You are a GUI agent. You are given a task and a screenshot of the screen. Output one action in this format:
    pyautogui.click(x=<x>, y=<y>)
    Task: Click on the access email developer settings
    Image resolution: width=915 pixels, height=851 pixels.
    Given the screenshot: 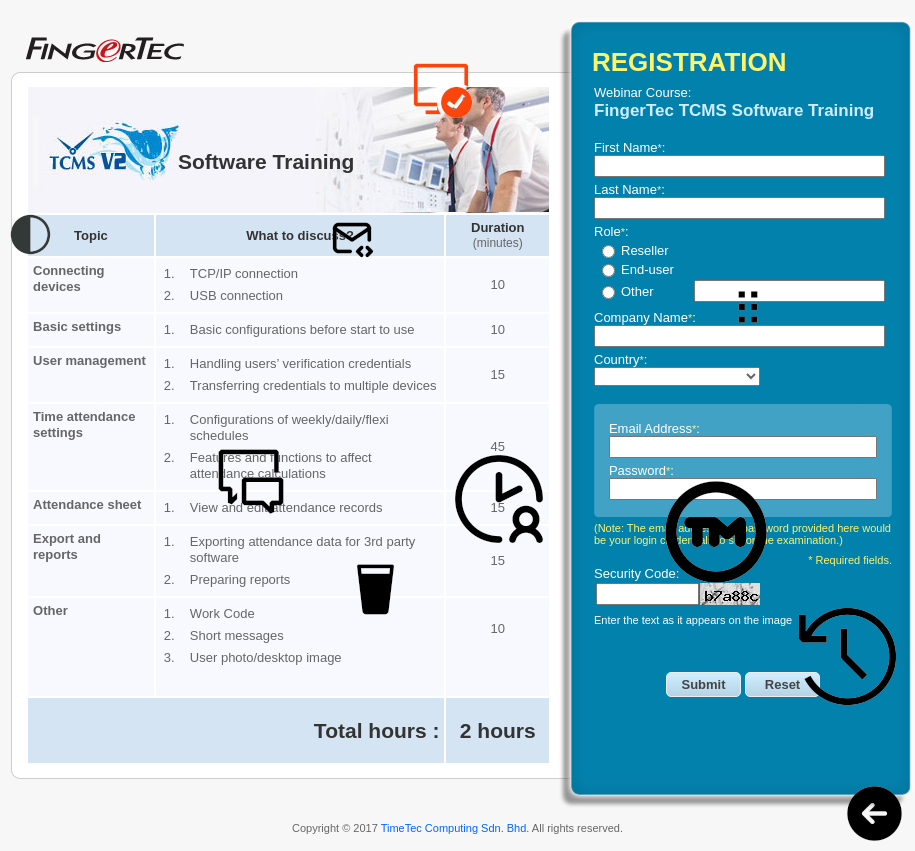 What is the action you would take?
    pyautogui.click(x=352, y=238)
    